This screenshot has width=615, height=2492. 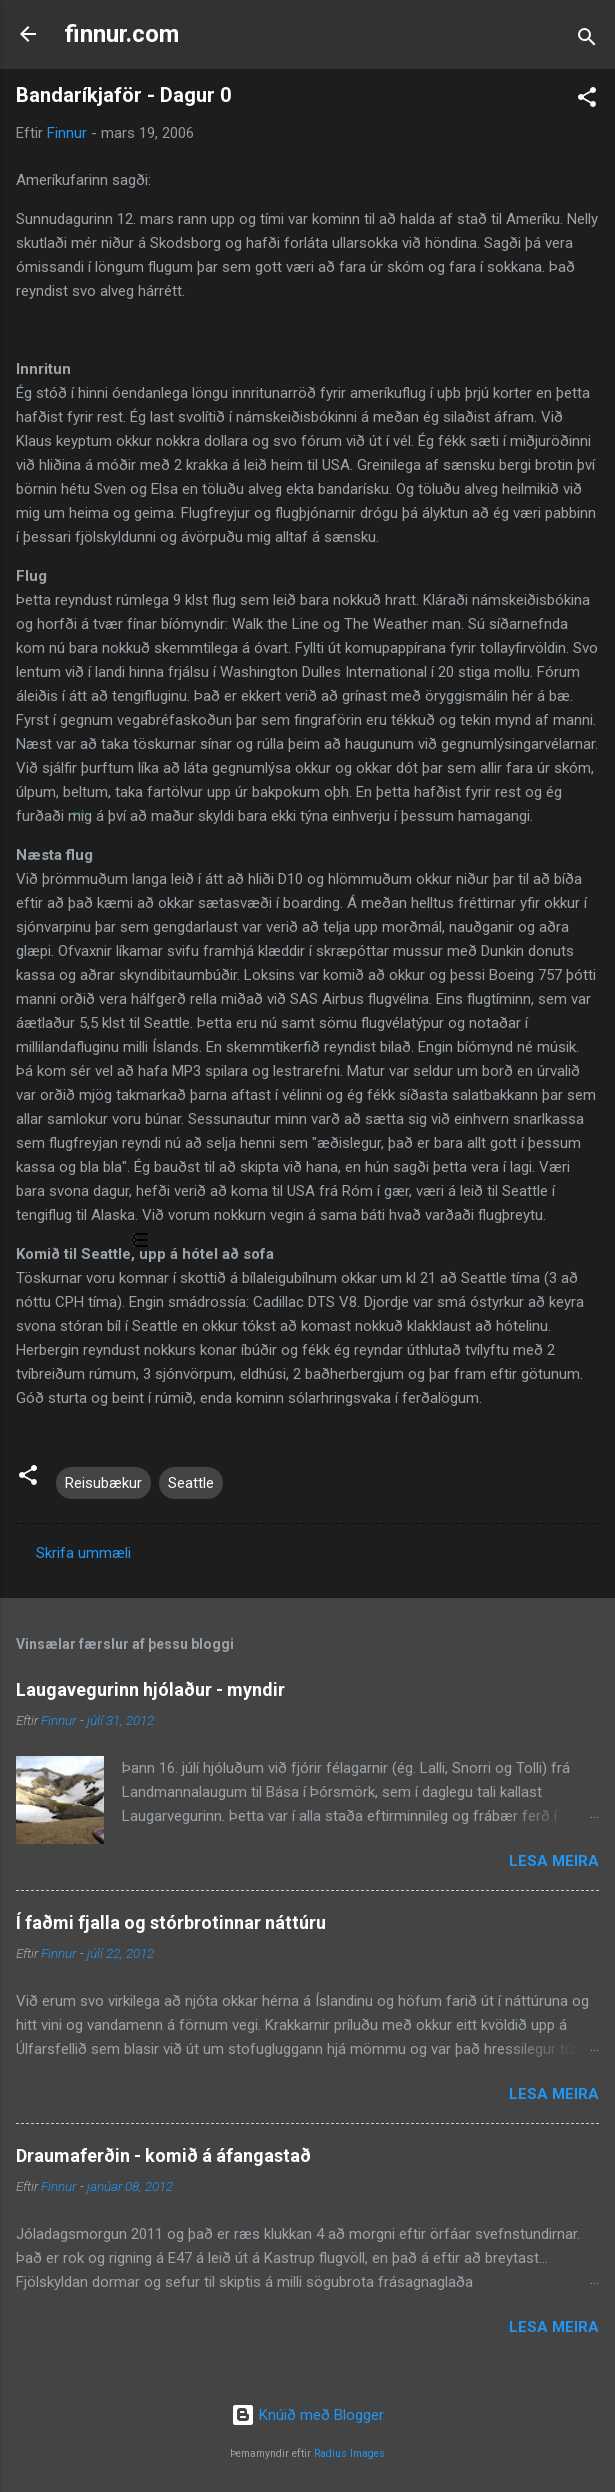 I want to click on indicates a dashed line or border style option, so click(x=78, y=813).